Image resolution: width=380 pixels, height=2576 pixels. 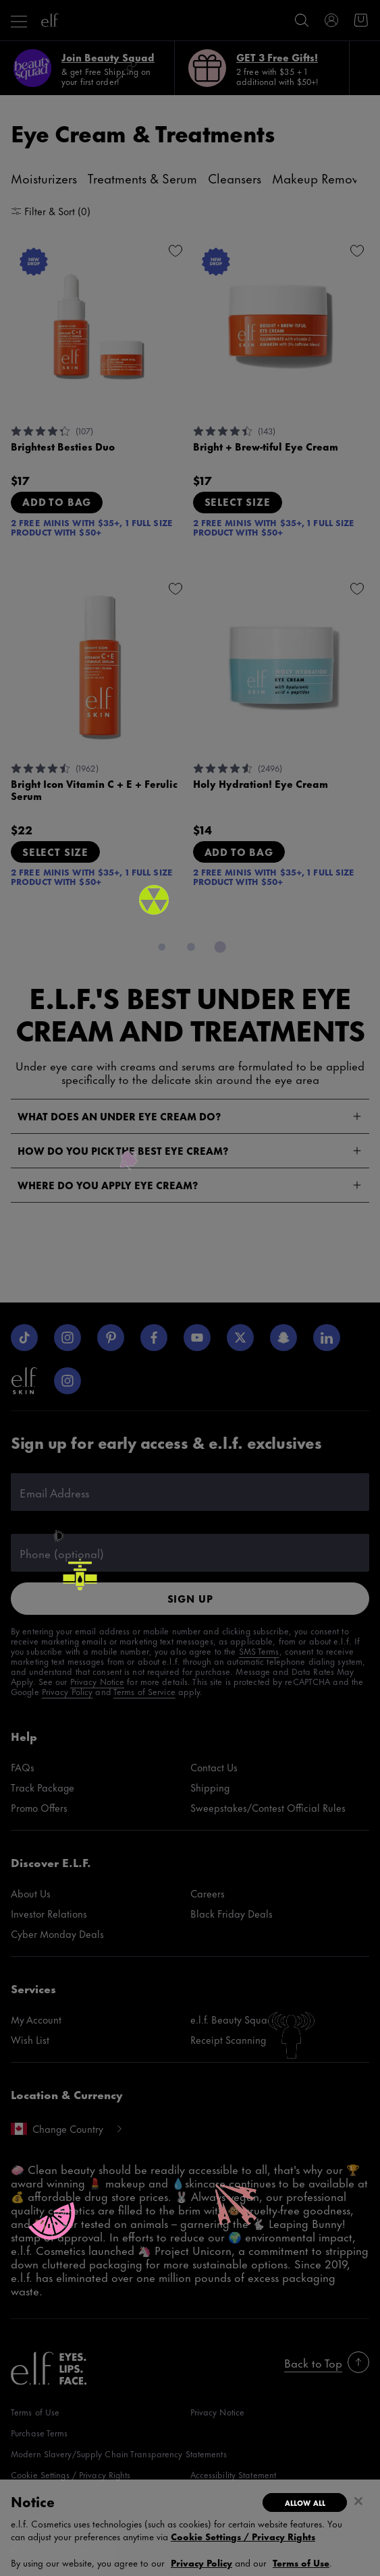 What do you see at coordinates (80, 1574) in the screenshot?
I see `adjust water or gas flow settings` at bounding box center [80, 1574].